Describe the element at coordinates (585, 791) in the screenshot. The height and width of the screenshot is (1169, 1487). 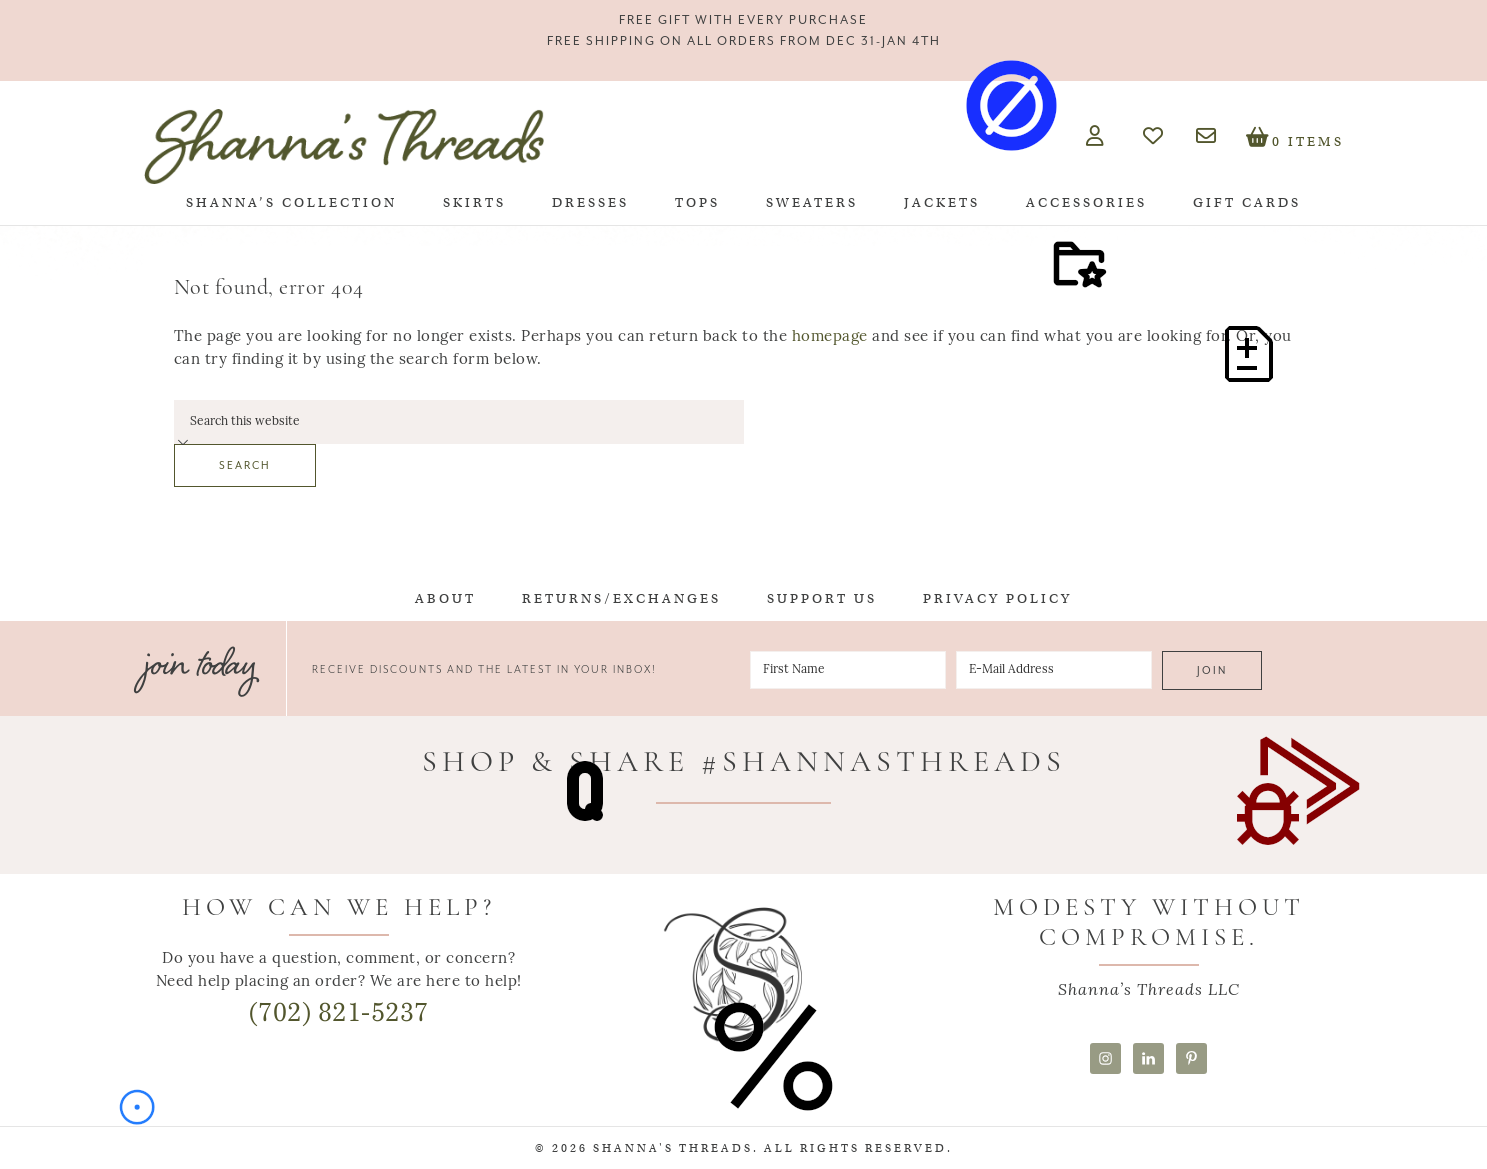
I see `indicates a label or category starting with "q"` at that location.